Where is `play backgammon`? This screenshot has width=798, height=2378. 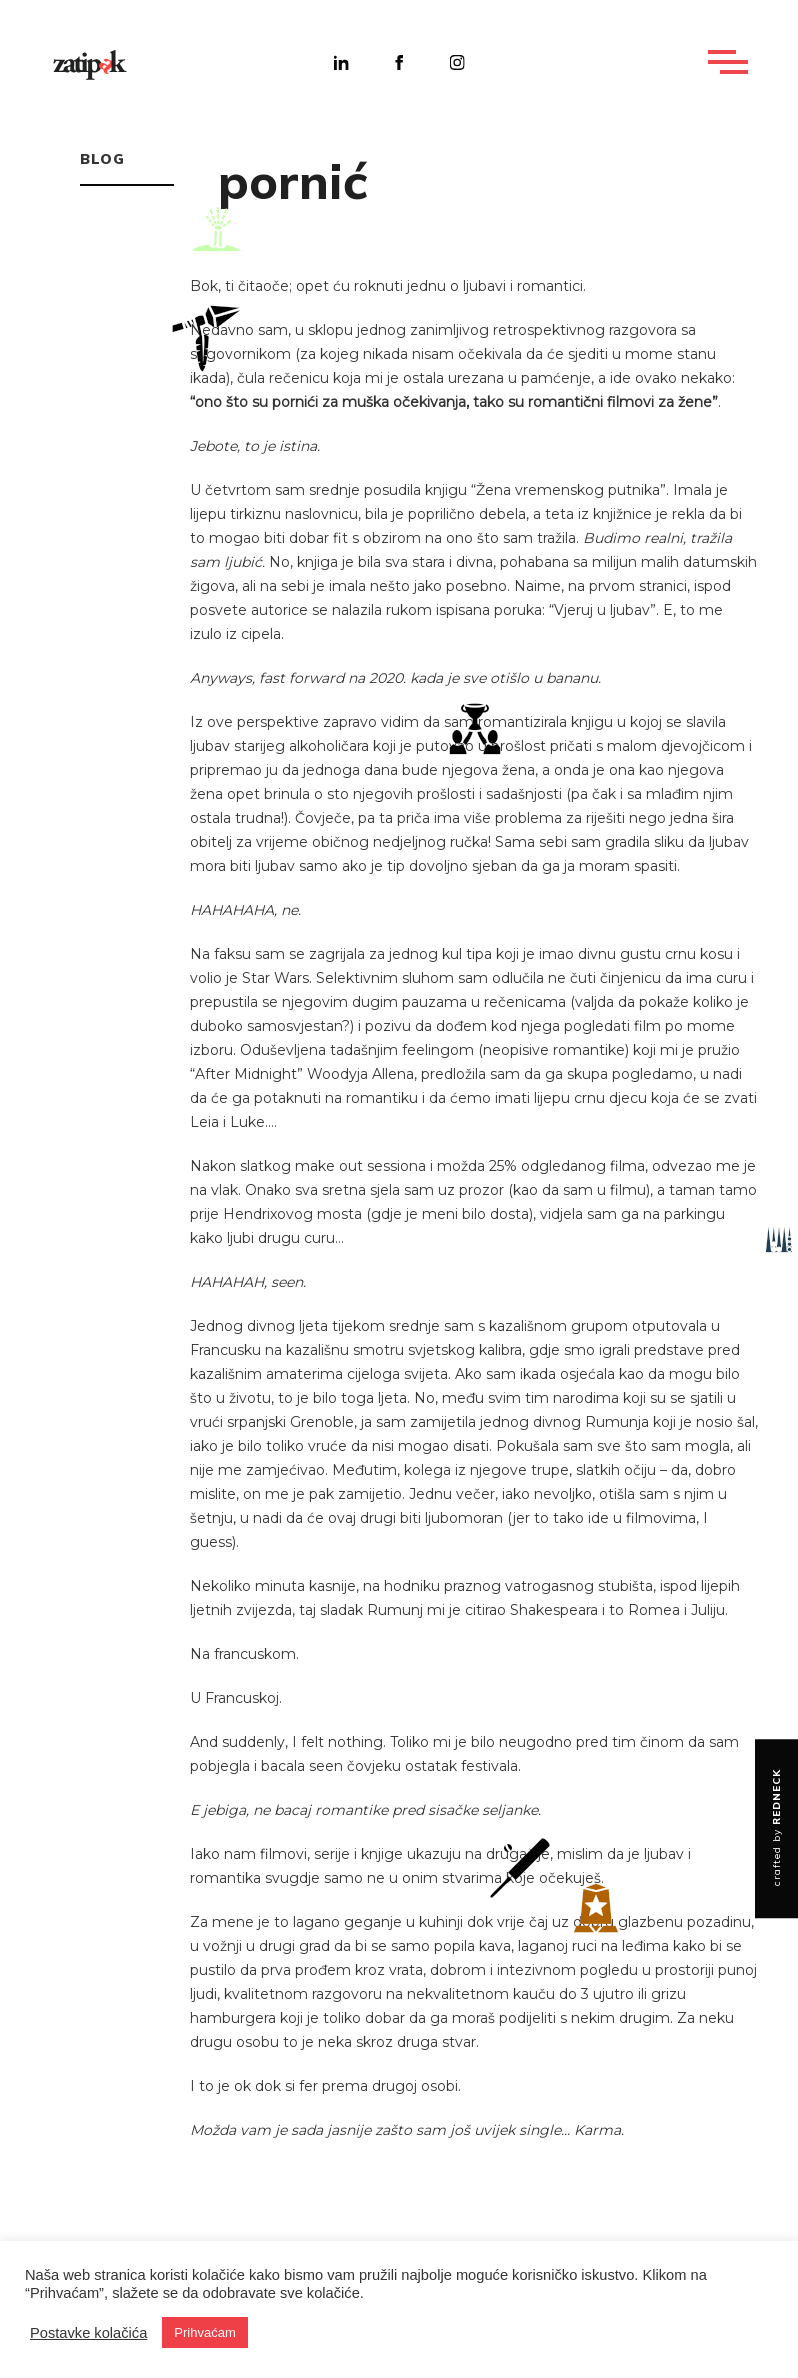 play backgammon is located at coordinates (779, 1239).